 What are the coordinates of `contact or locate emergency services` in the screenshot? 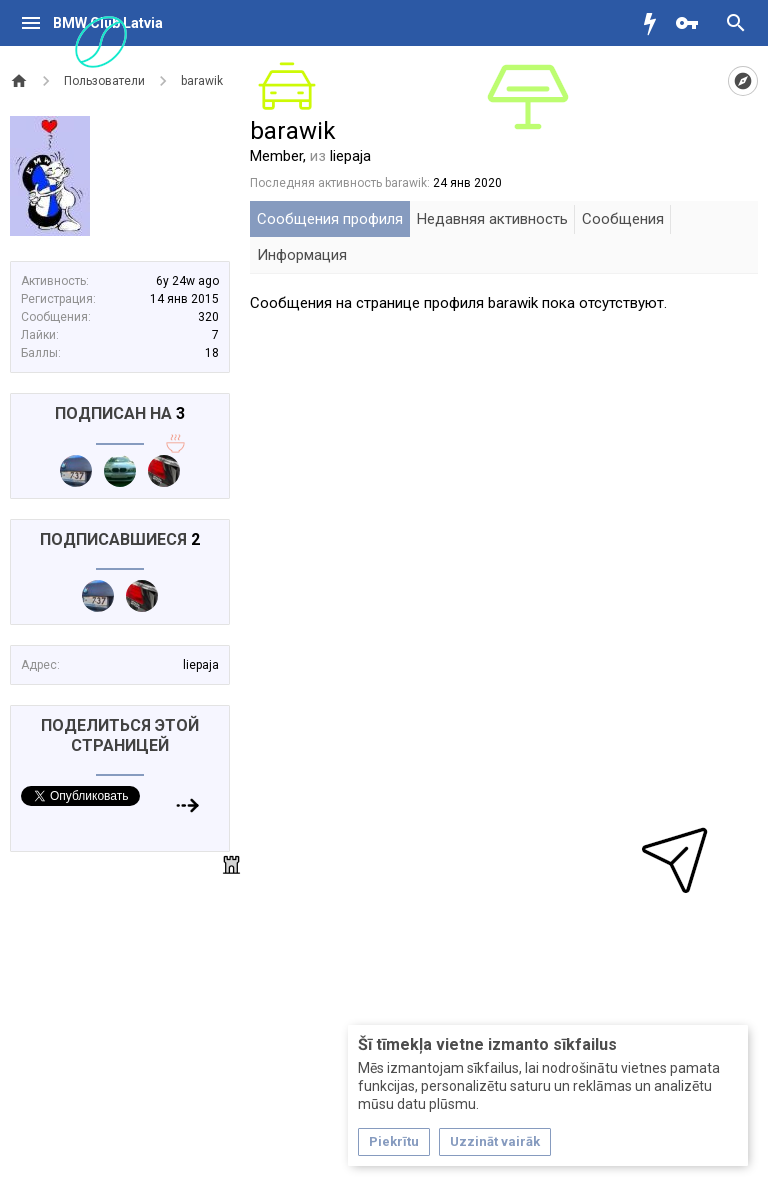 It's located at (287, 89).